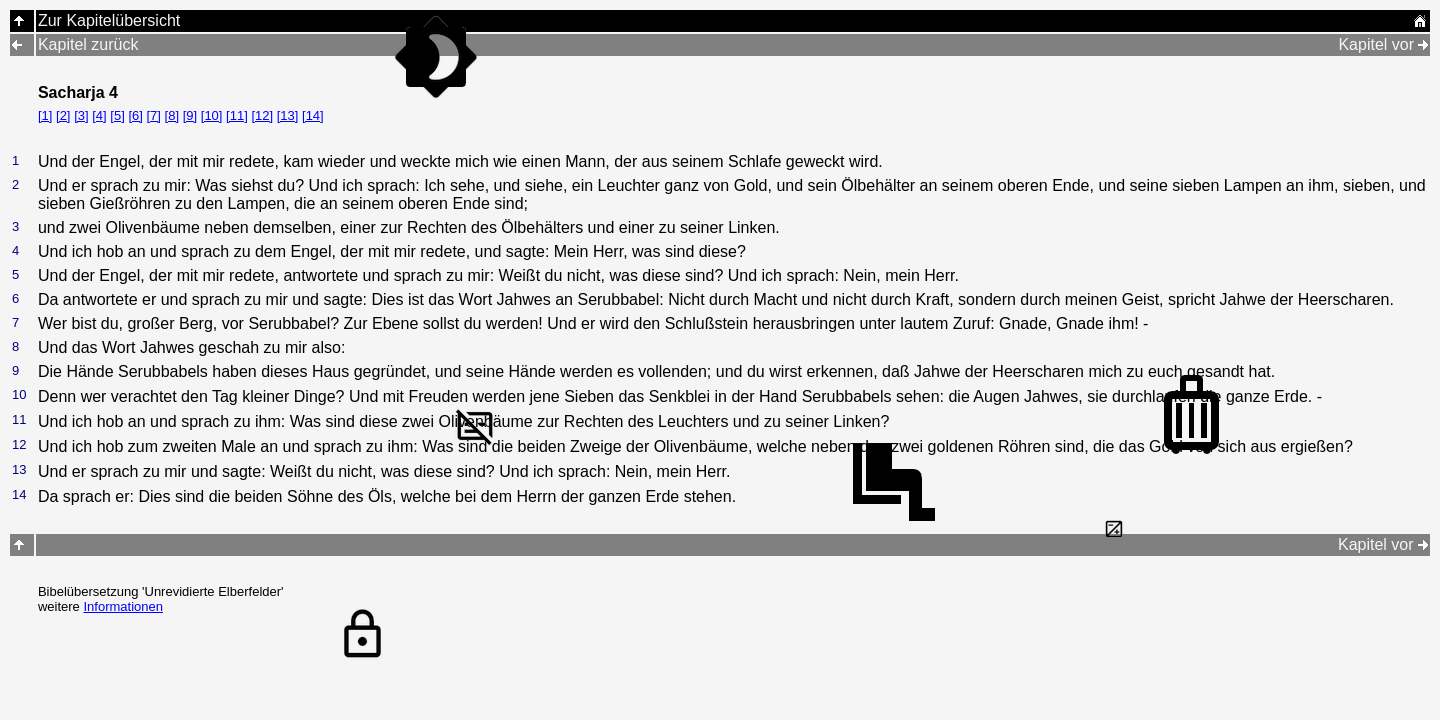 The image size is (1440, 720). Describe the element at coordinates (892, 482) in the screenshot. I see `standard legroom seat selection` at that location.